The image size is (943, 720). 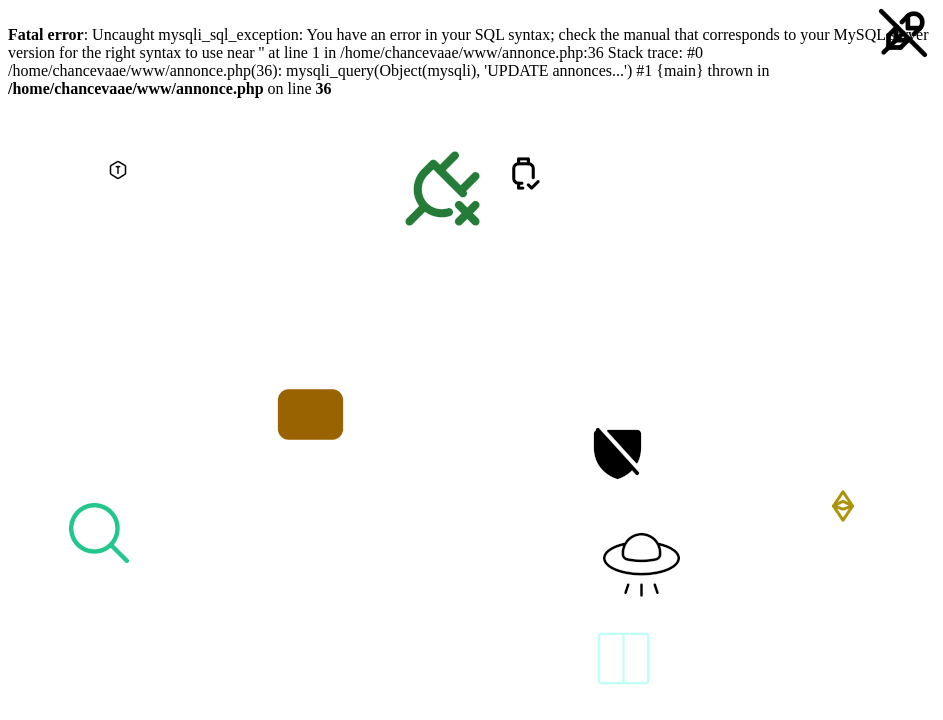 I want to click on search for content, so click(x=99, y=533).